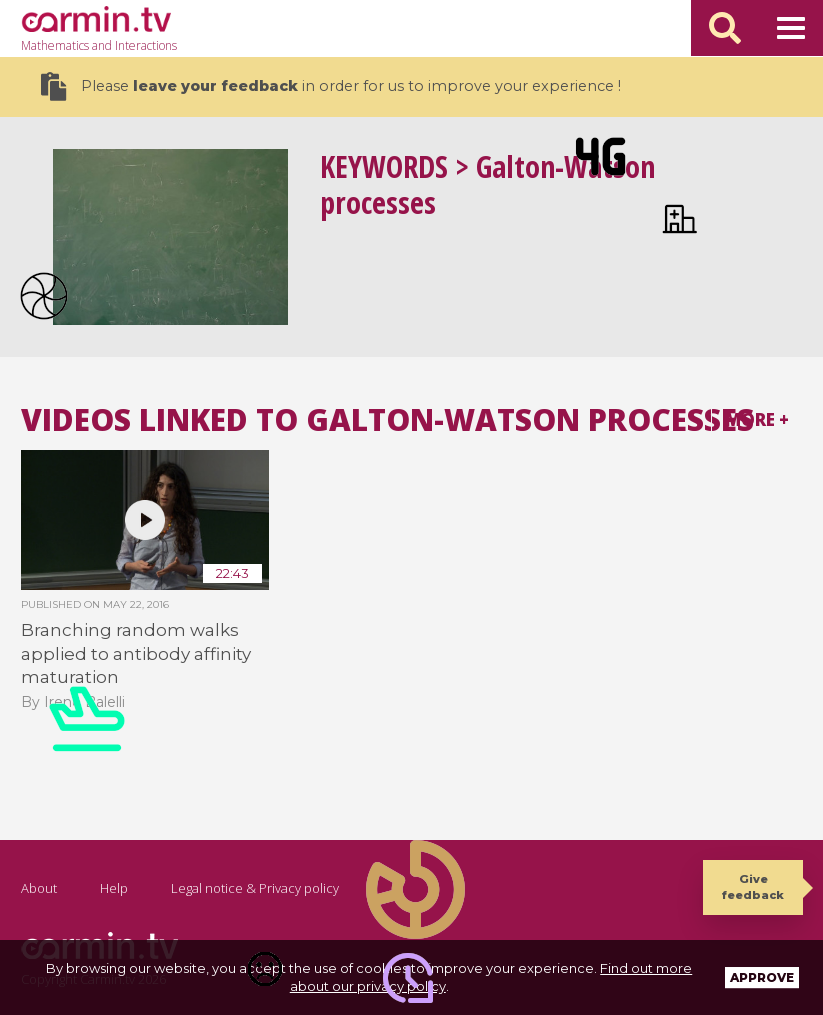  What do you see at coordinates (415, 889) in the screenshot?
I see `view analytics or statistics breakdown` at bounding box center [415, 889].